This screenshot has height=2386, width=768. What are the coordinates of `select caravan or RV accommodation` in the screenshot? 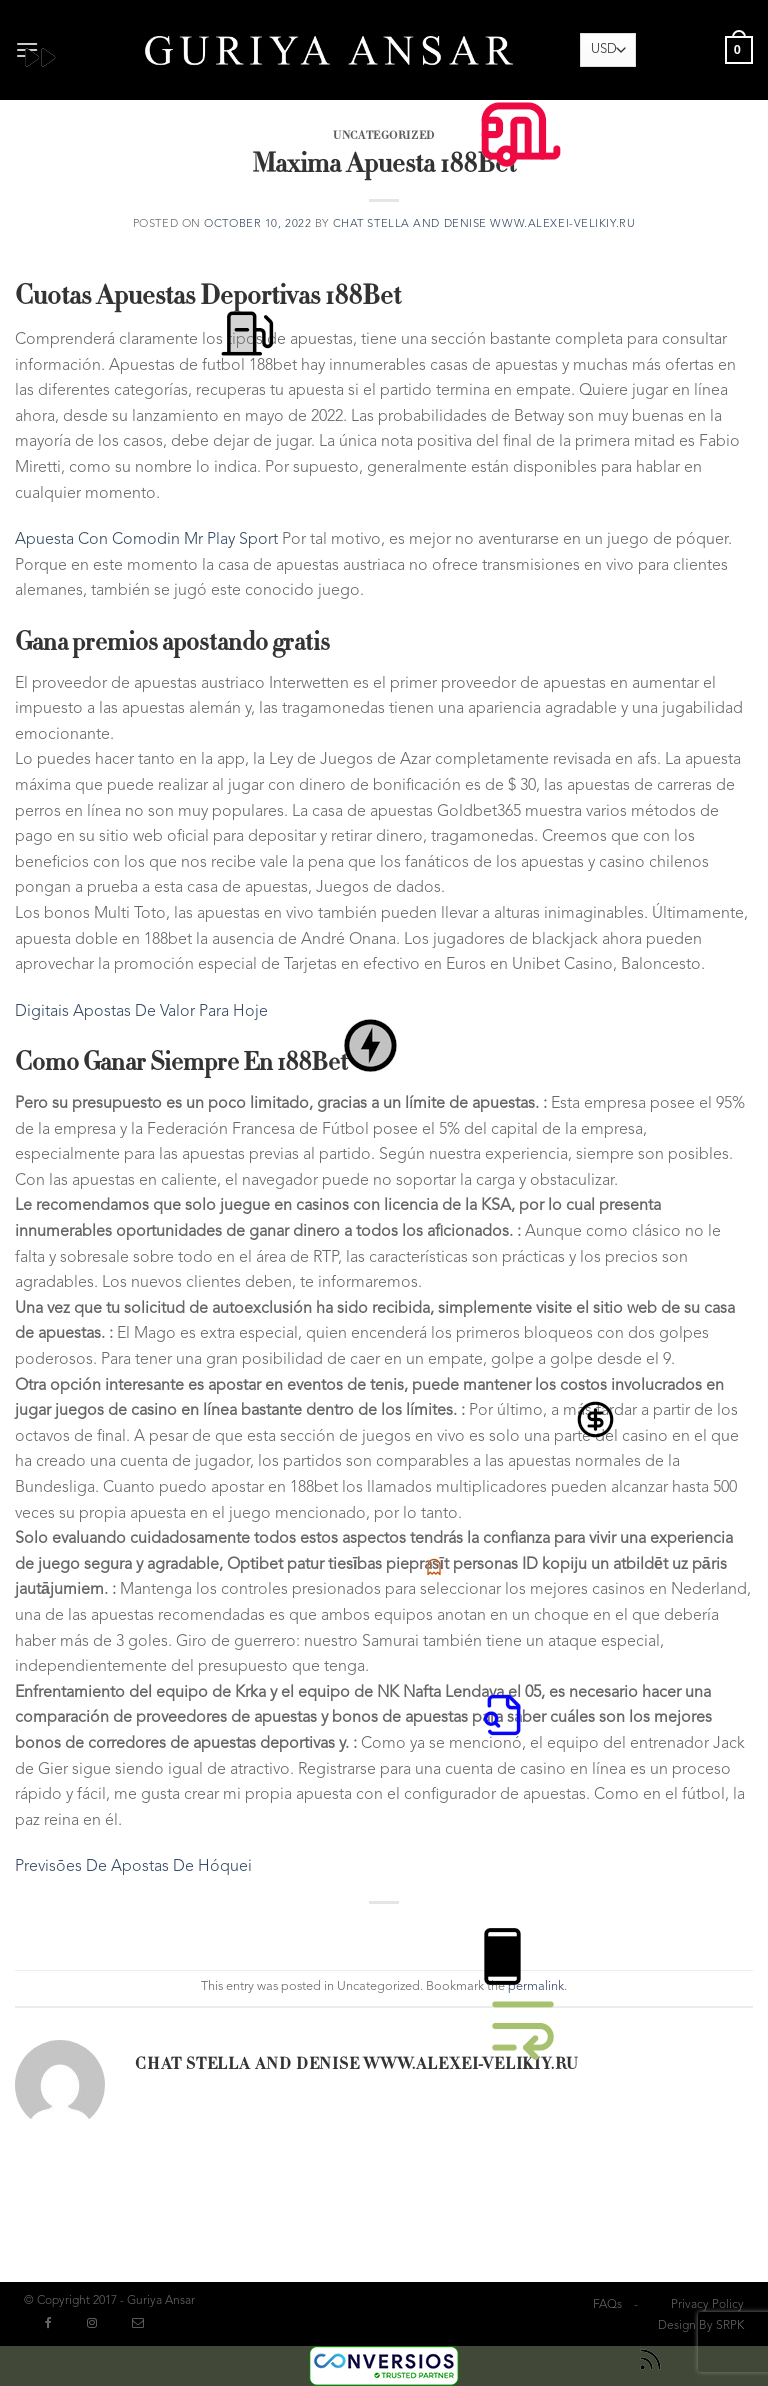 It's located at (521, 131).